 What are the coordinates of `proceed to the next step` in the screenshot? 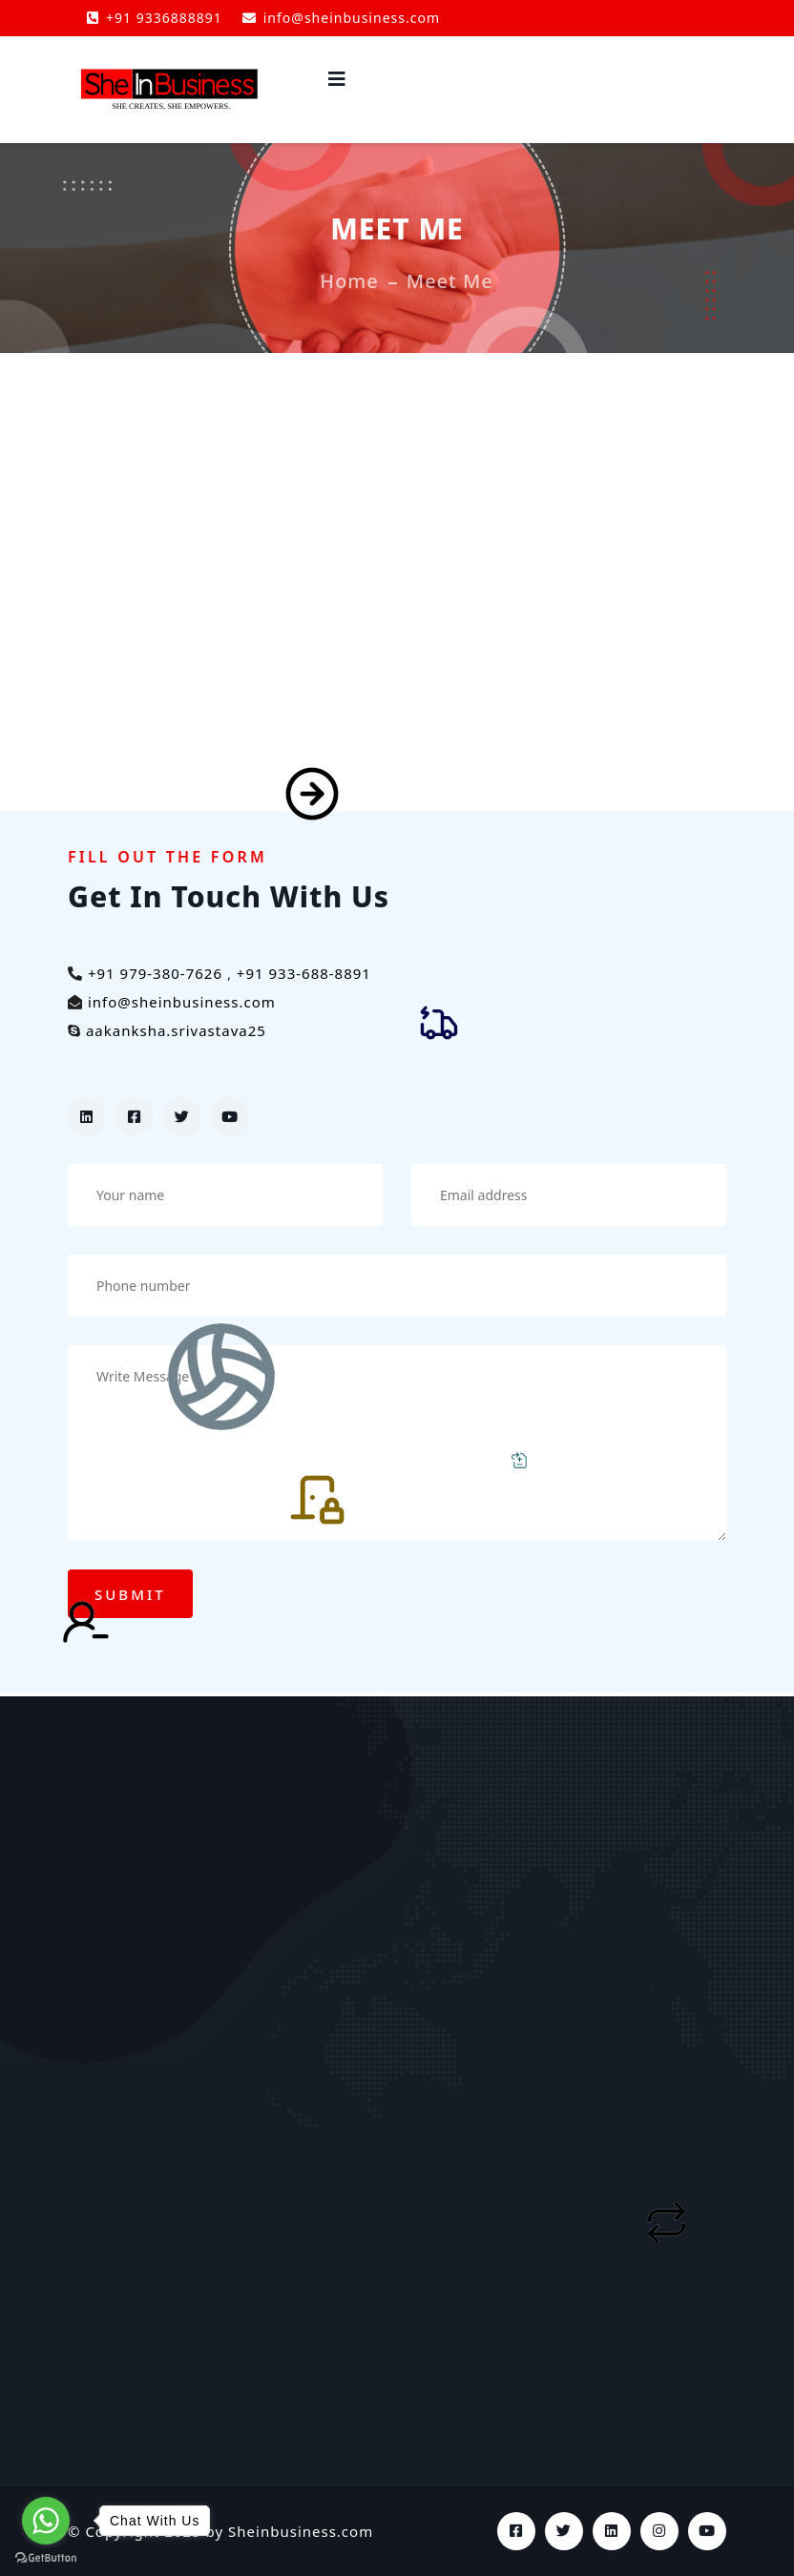 It's located at (312, 794).